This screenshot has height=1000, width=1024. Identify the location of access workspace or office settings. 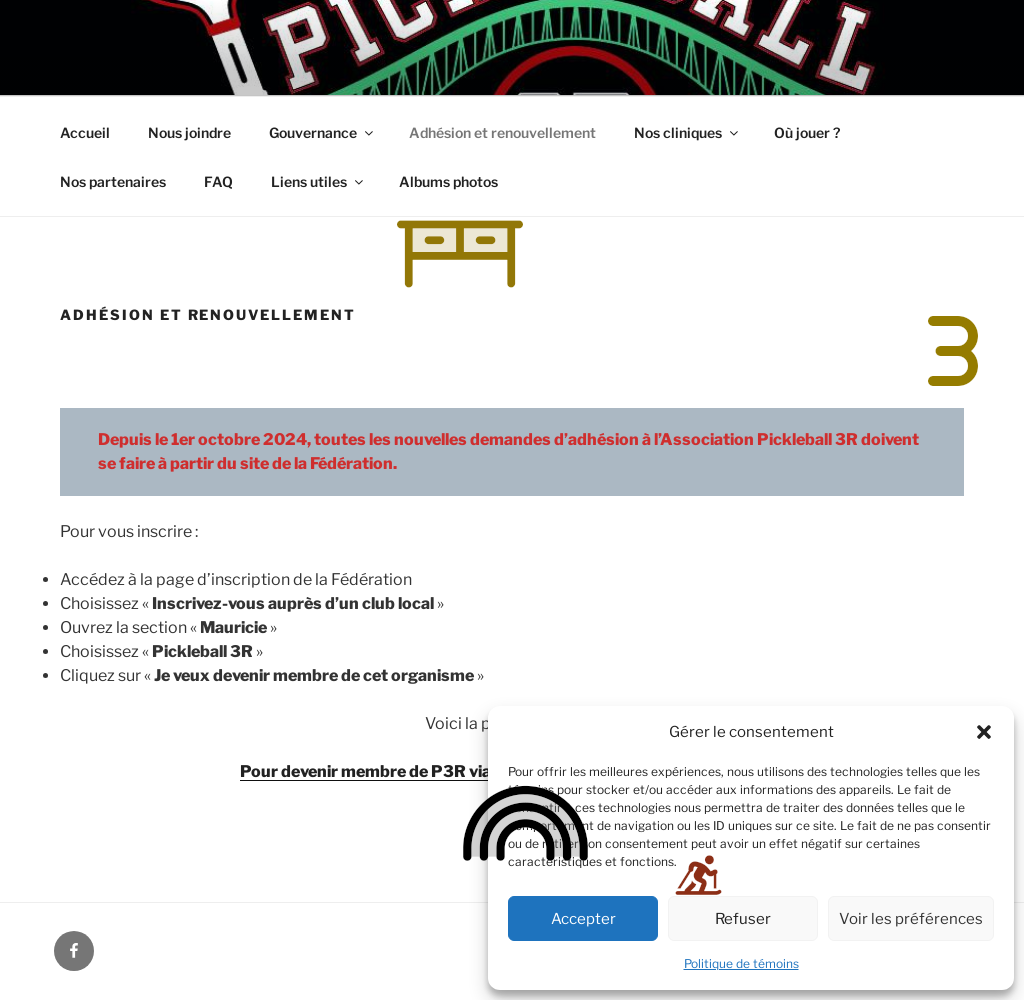
(460, 252).